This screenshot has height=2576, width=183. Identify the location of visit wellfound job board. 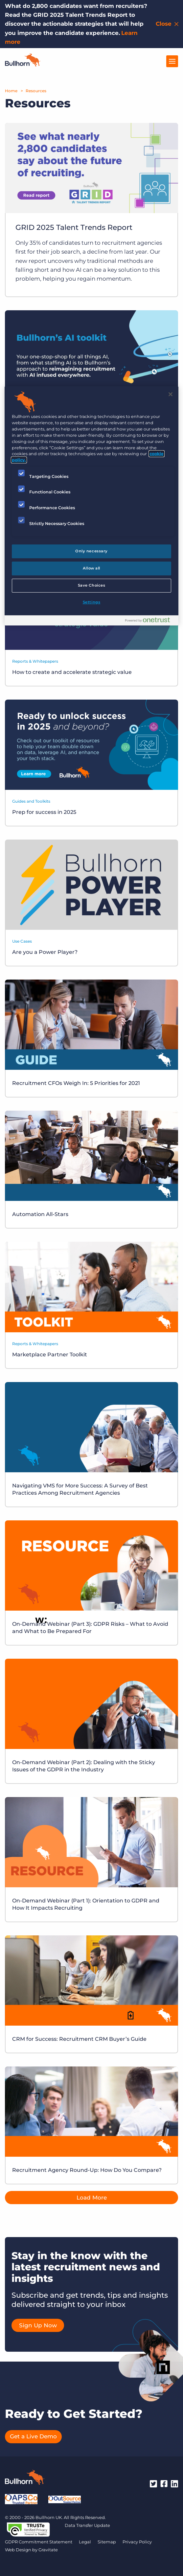
(41, 1620).